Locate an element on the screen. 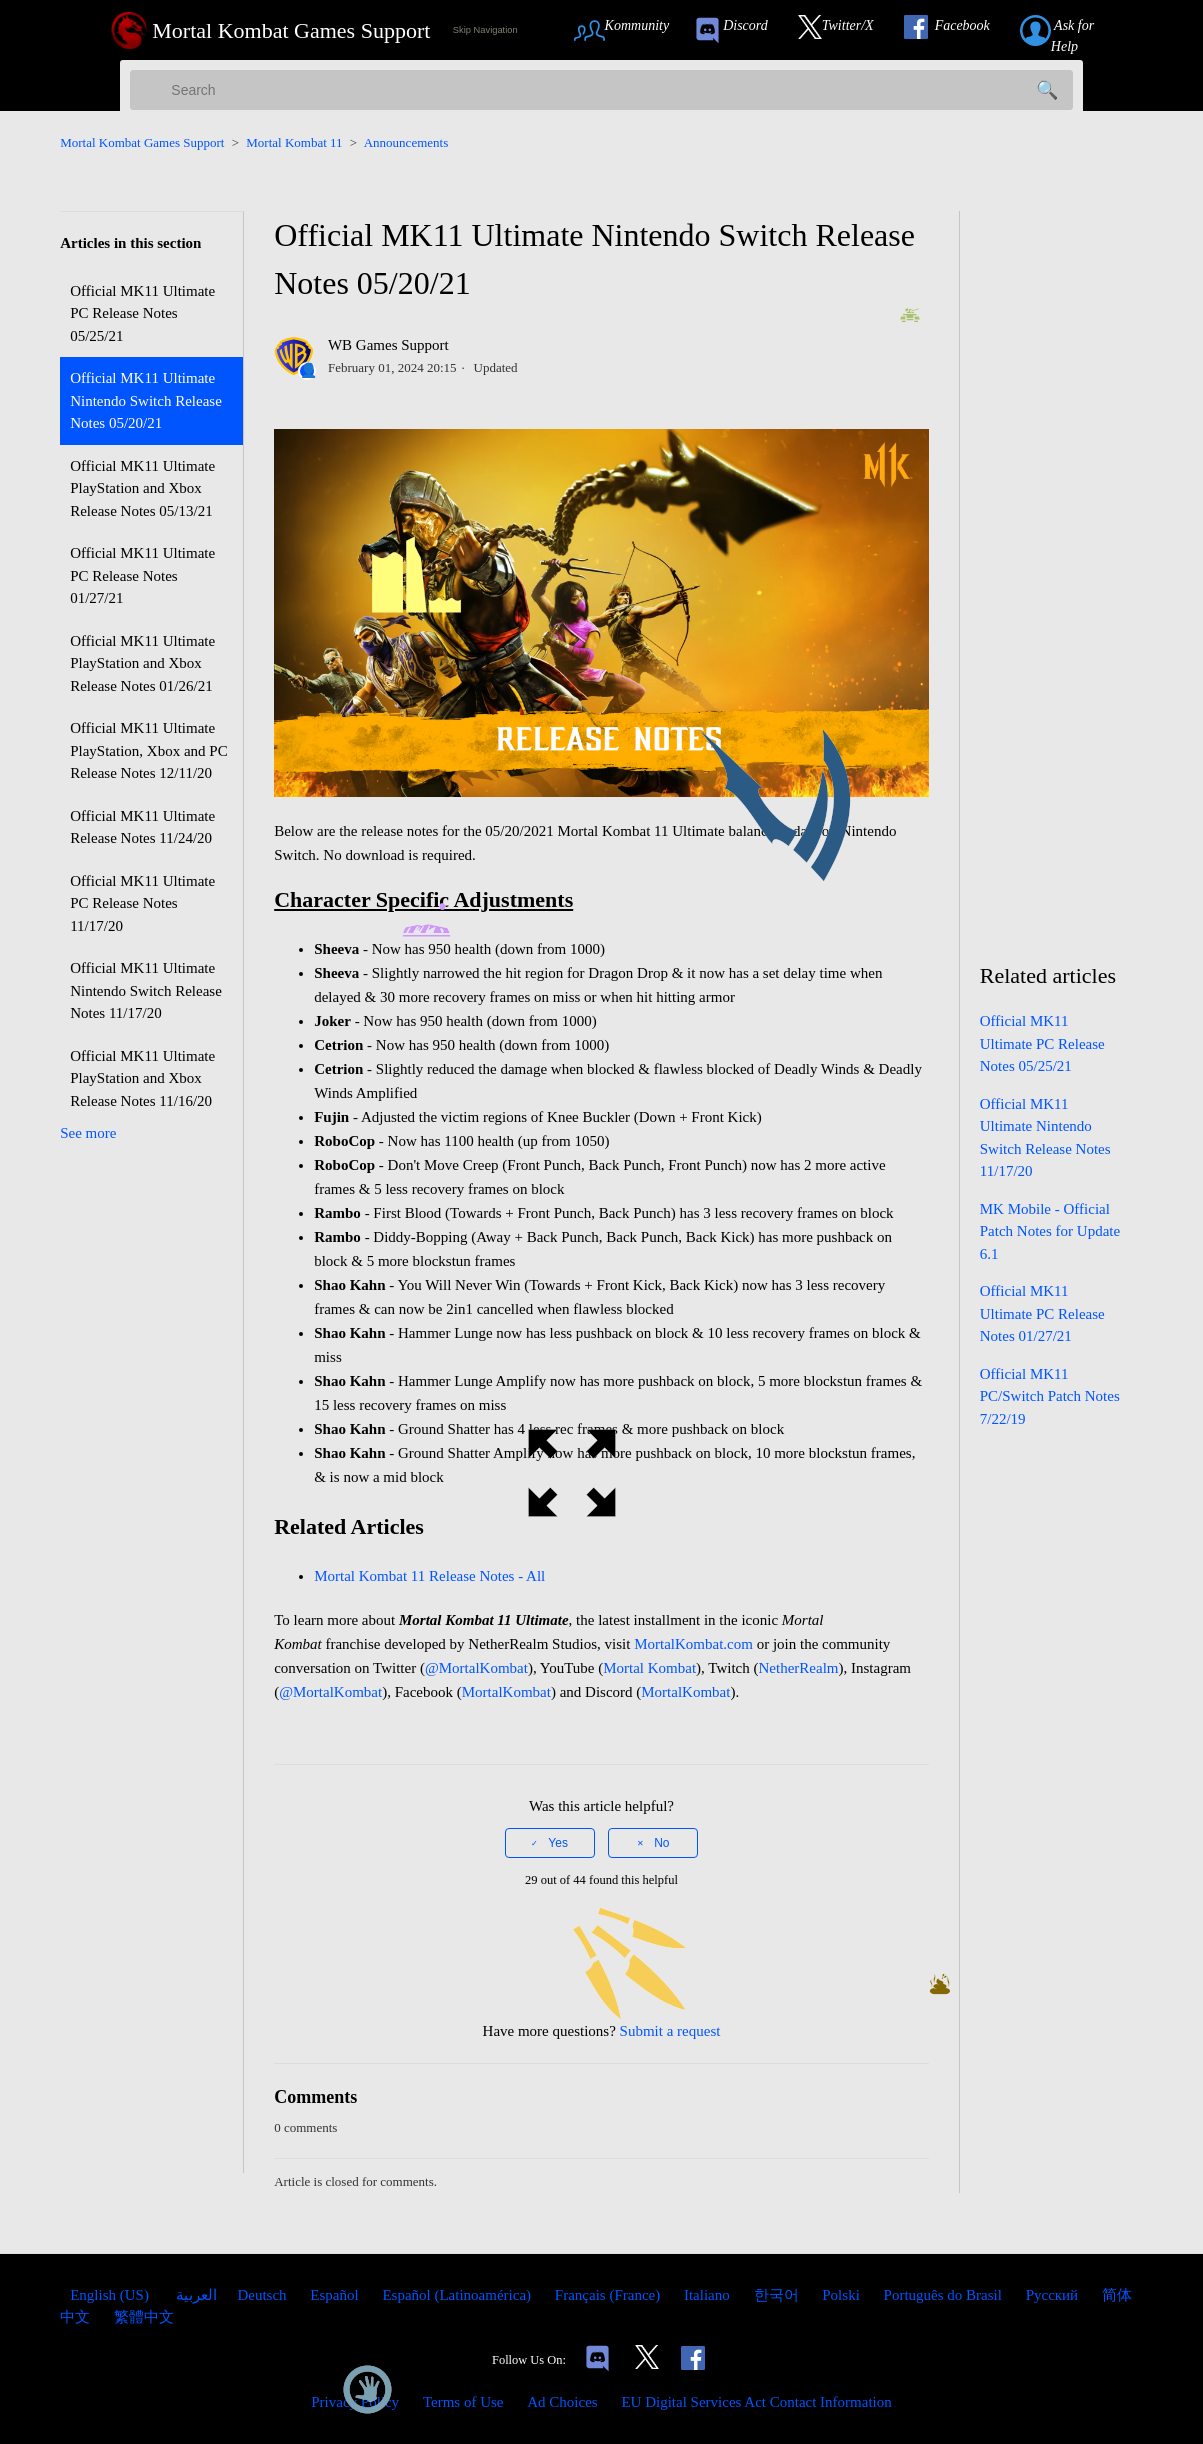 The height and width of the screenshot is (2444, 1203). expand content to fullscreen is located at coordinates (572, 1473).